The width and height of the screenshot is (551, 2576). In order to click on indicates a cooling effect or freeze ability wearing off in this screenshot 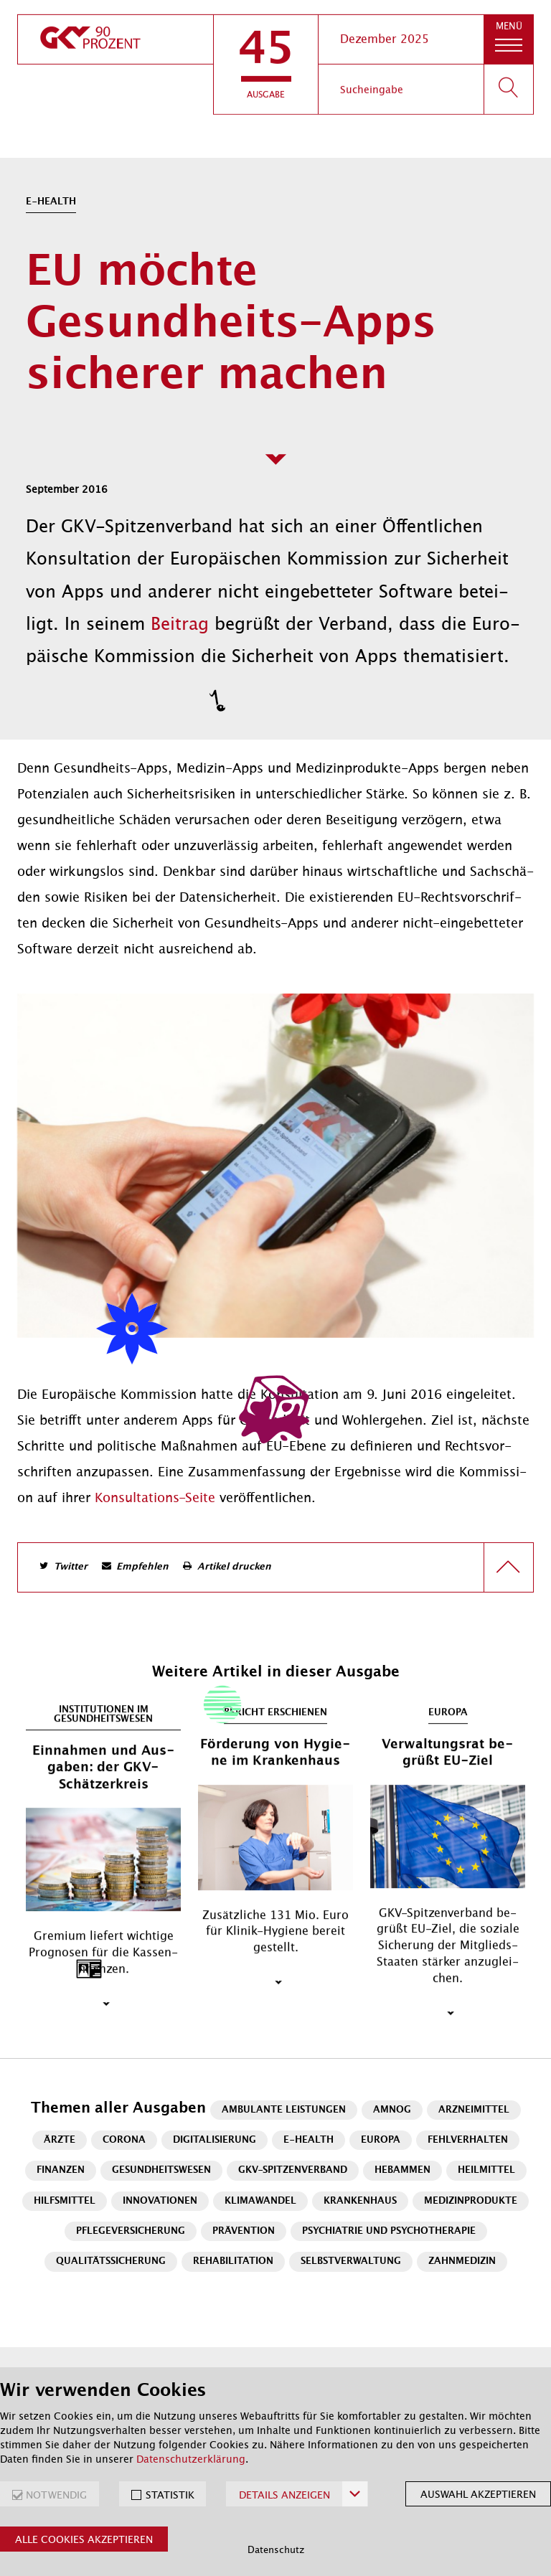, I will do `click(274, 1408)`.